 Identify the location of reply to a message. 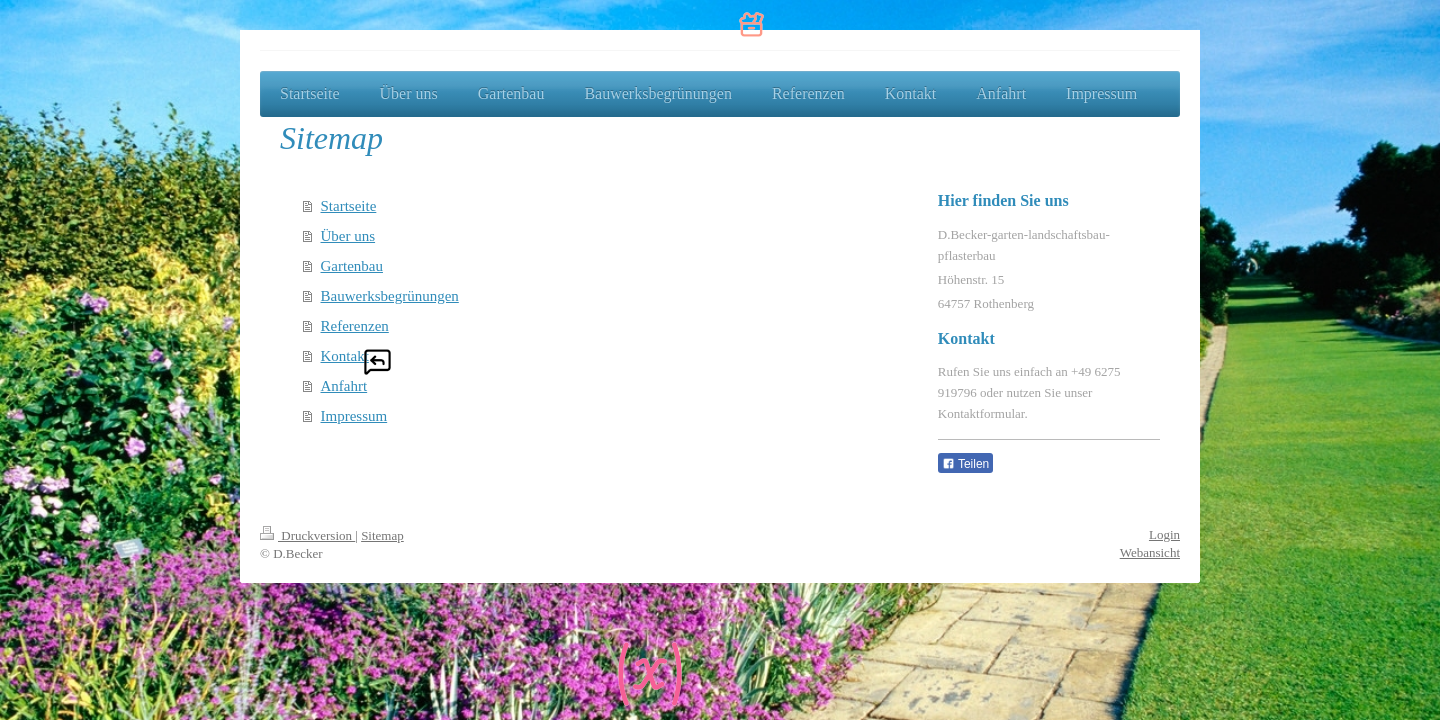
(377, 361).